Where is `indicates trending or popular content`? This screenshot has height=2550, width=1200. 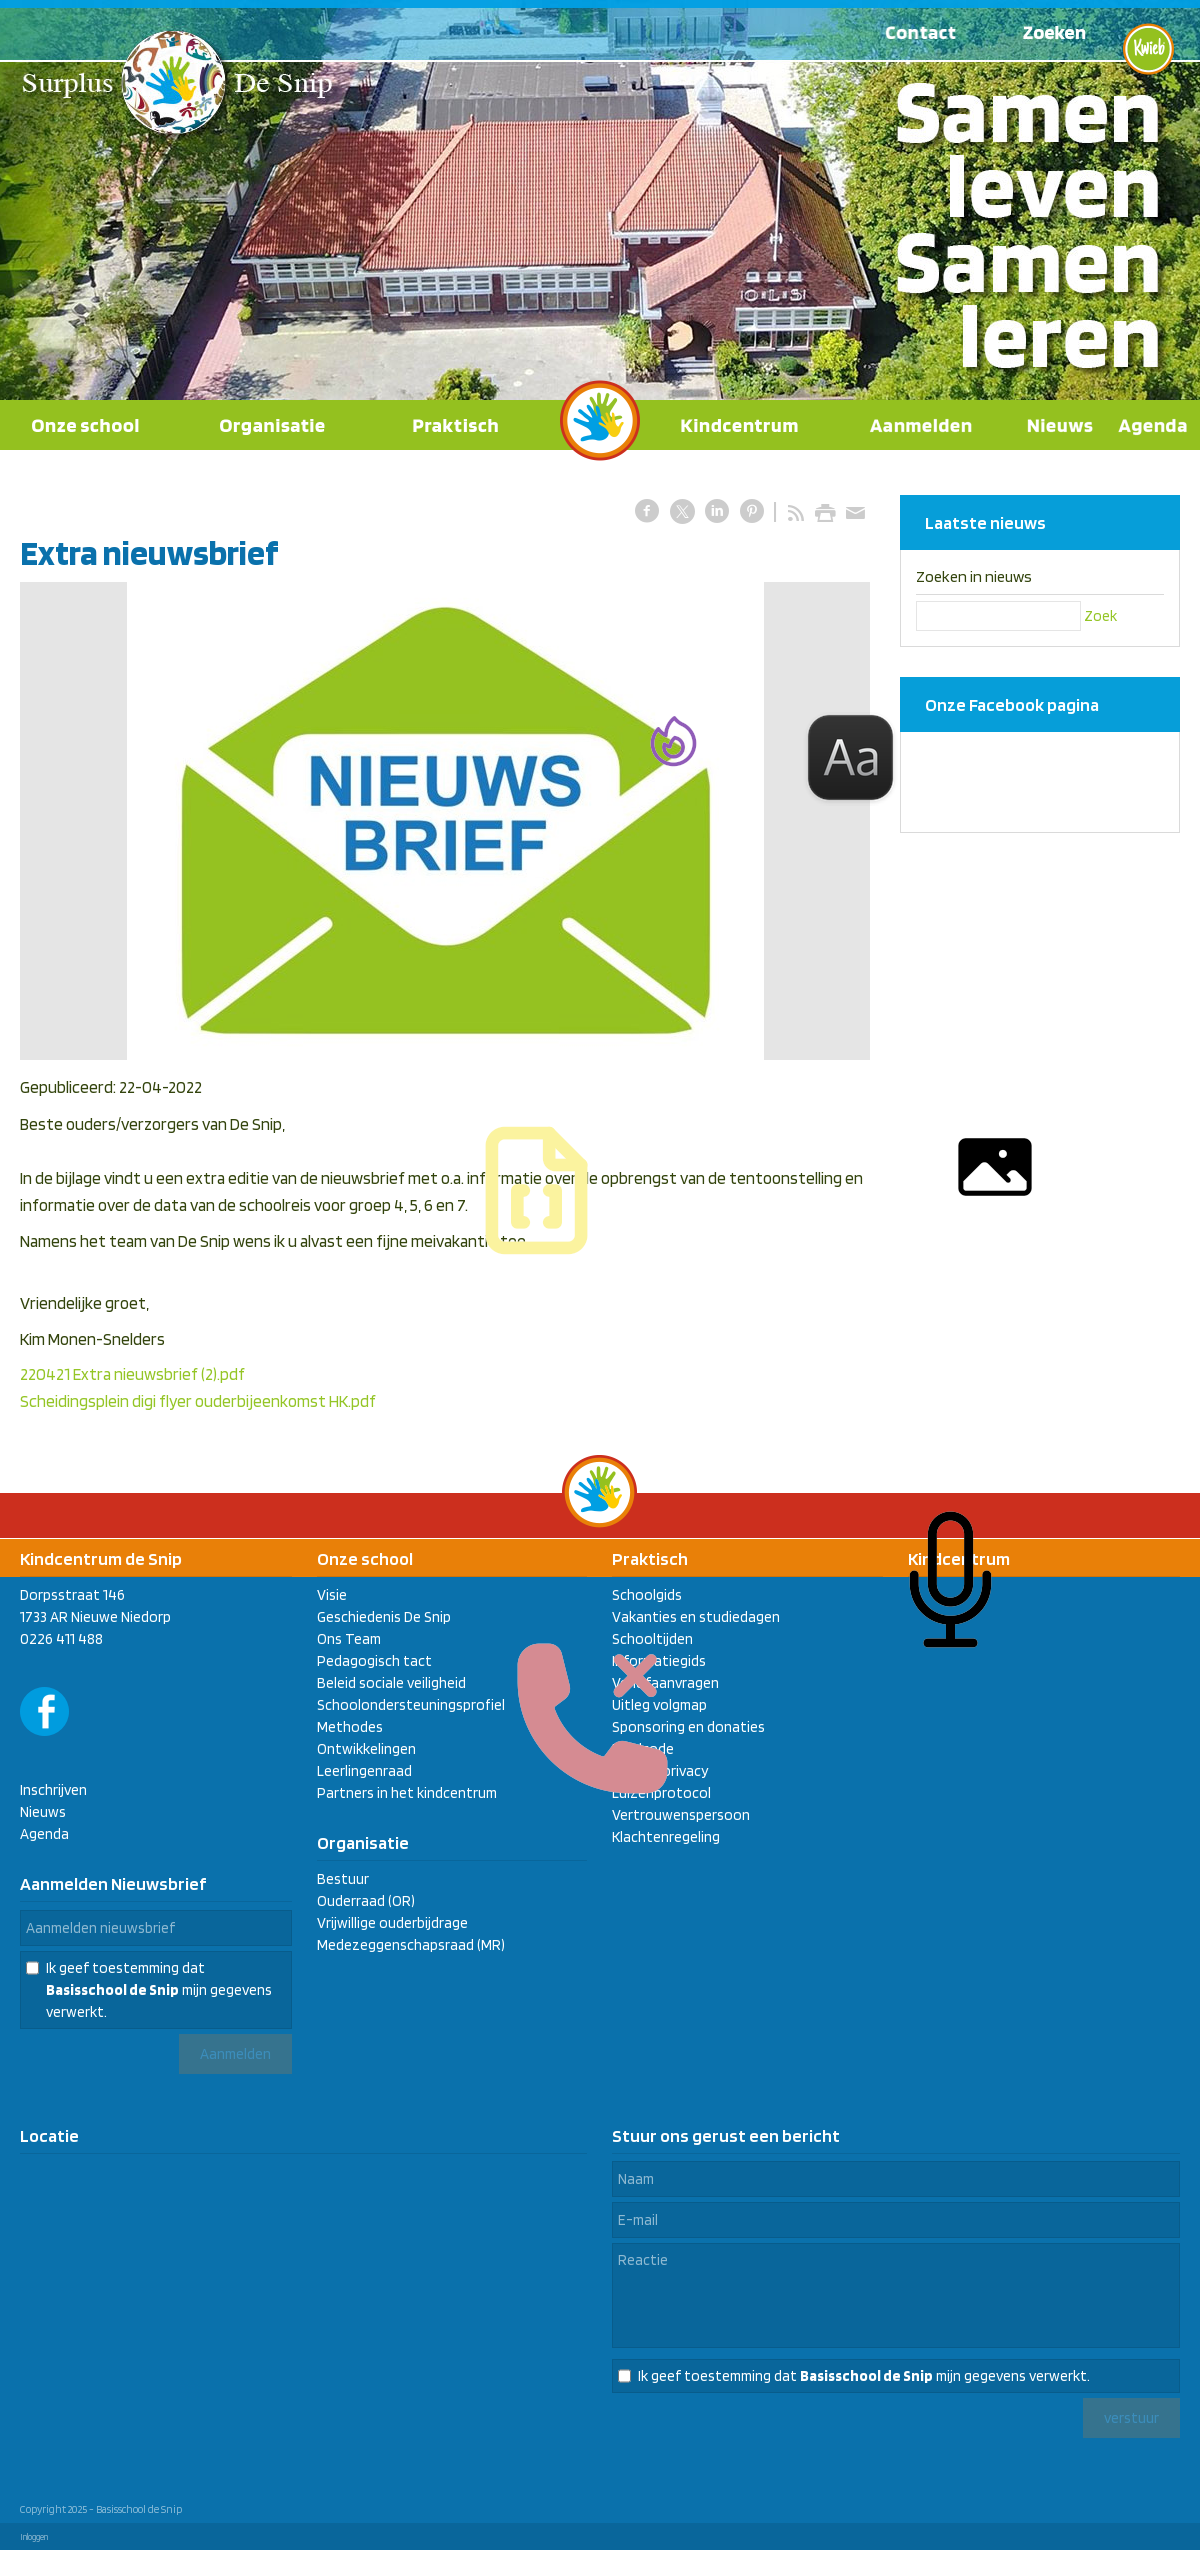 indicates trending or popular content is located at coordinates (673, 741).